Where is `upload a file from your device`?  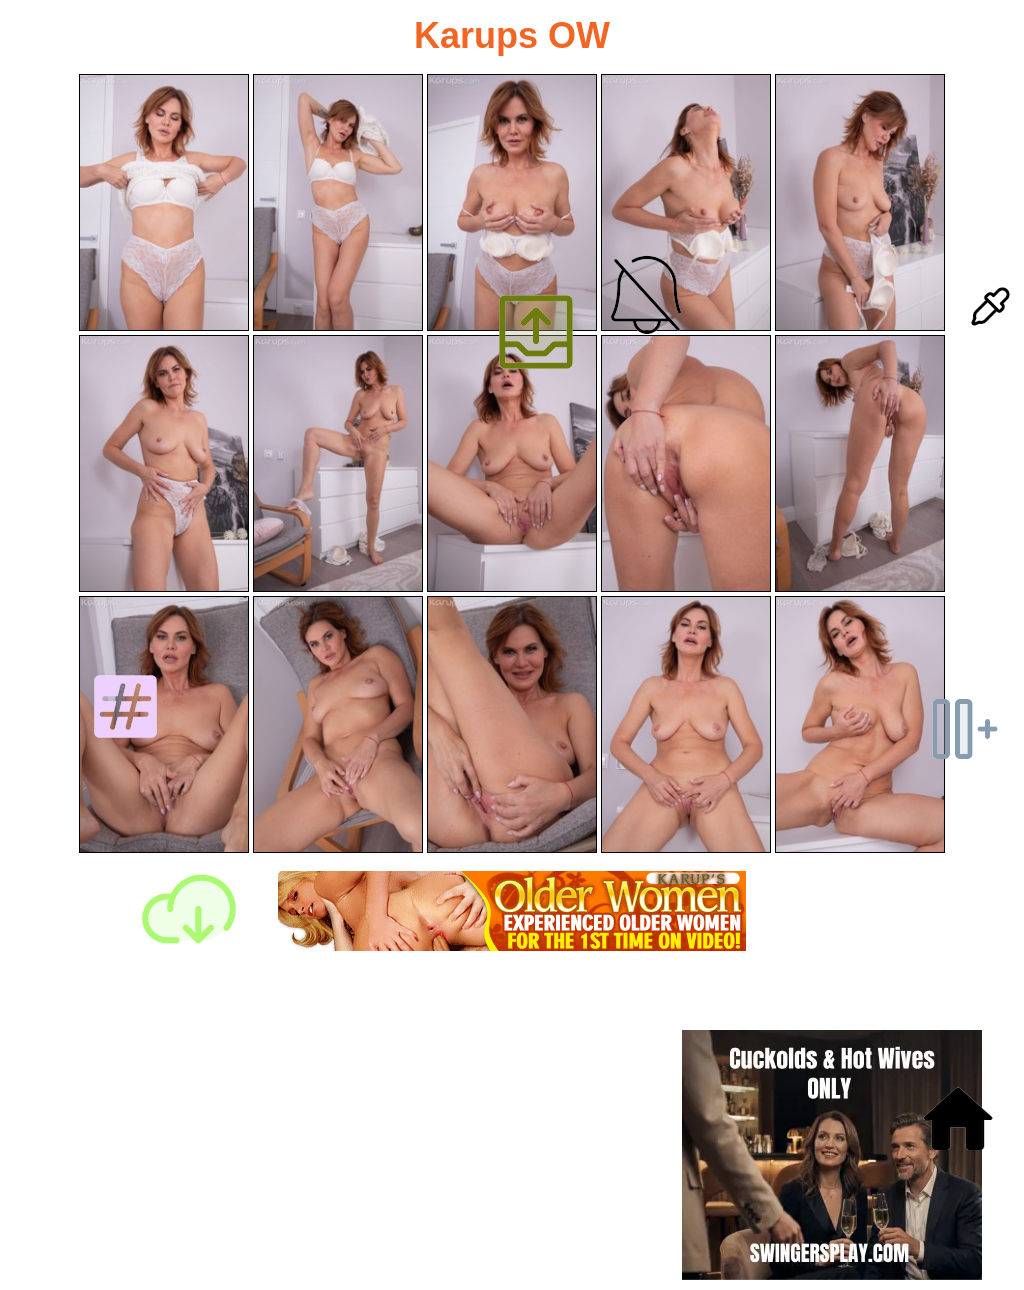 upload a file from your device is located at coordinates (536, 332).